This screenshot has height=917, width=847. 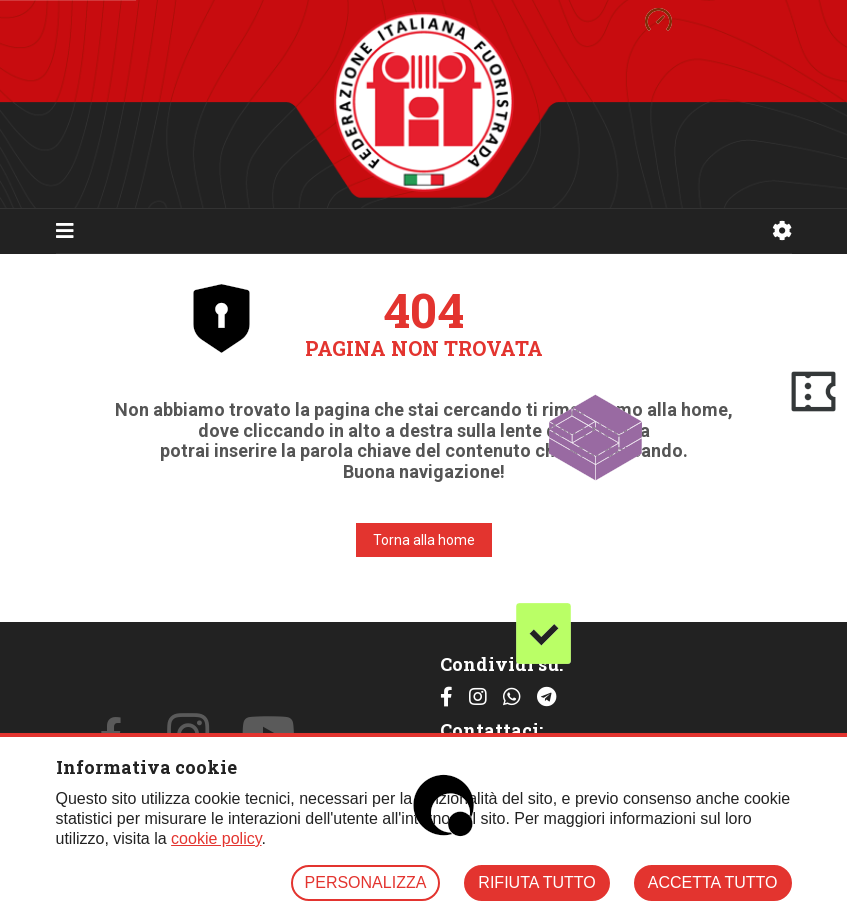 I want to click on Linux Containers (LXC) logo, so click(x=595, y=437).